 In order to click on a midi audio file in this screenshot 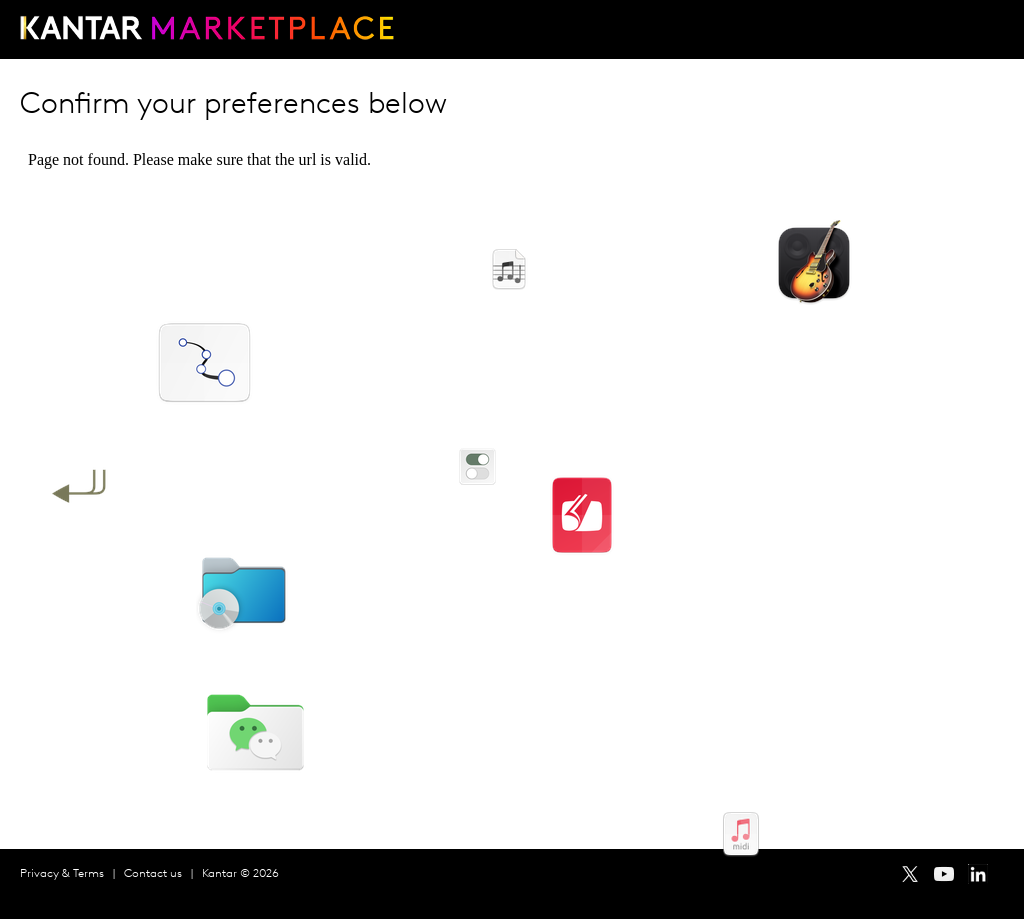, I will do `click(741, 834)`.